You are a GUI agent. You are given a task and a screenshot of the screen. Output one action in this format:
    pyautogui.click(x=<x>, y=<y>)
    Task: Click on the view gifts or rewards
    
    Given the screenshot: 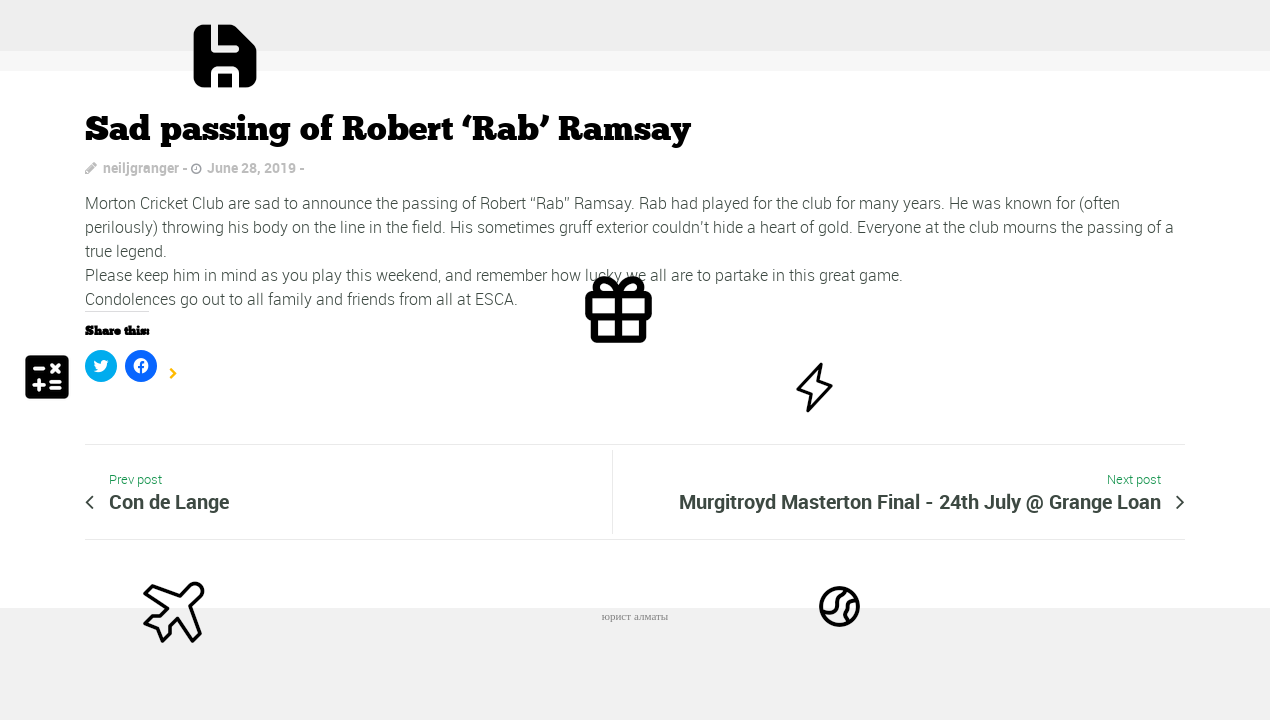 What is the action you would take?
    pyautogui.click(x=618, y=309)
    